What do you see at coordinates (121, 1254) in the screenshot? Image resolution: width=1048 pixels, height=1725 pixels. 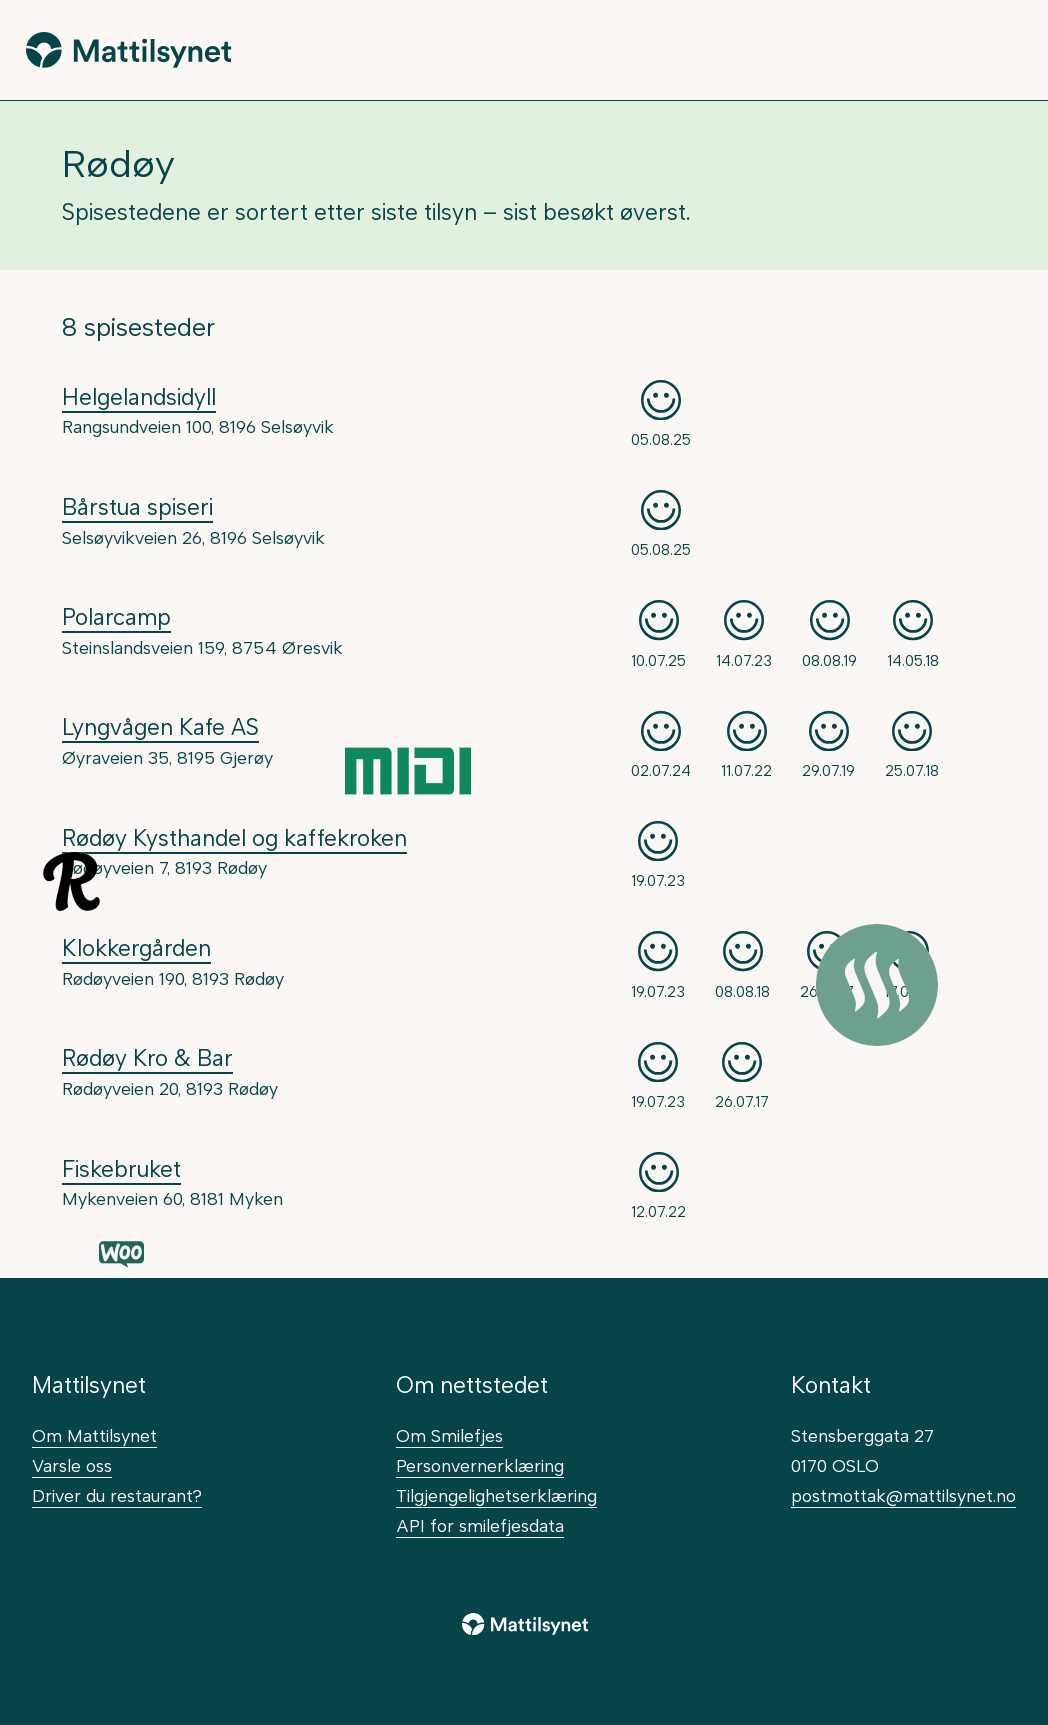 I see `WooCommerce logo - access your online store dashboard` at bounding box center [121, 1254].